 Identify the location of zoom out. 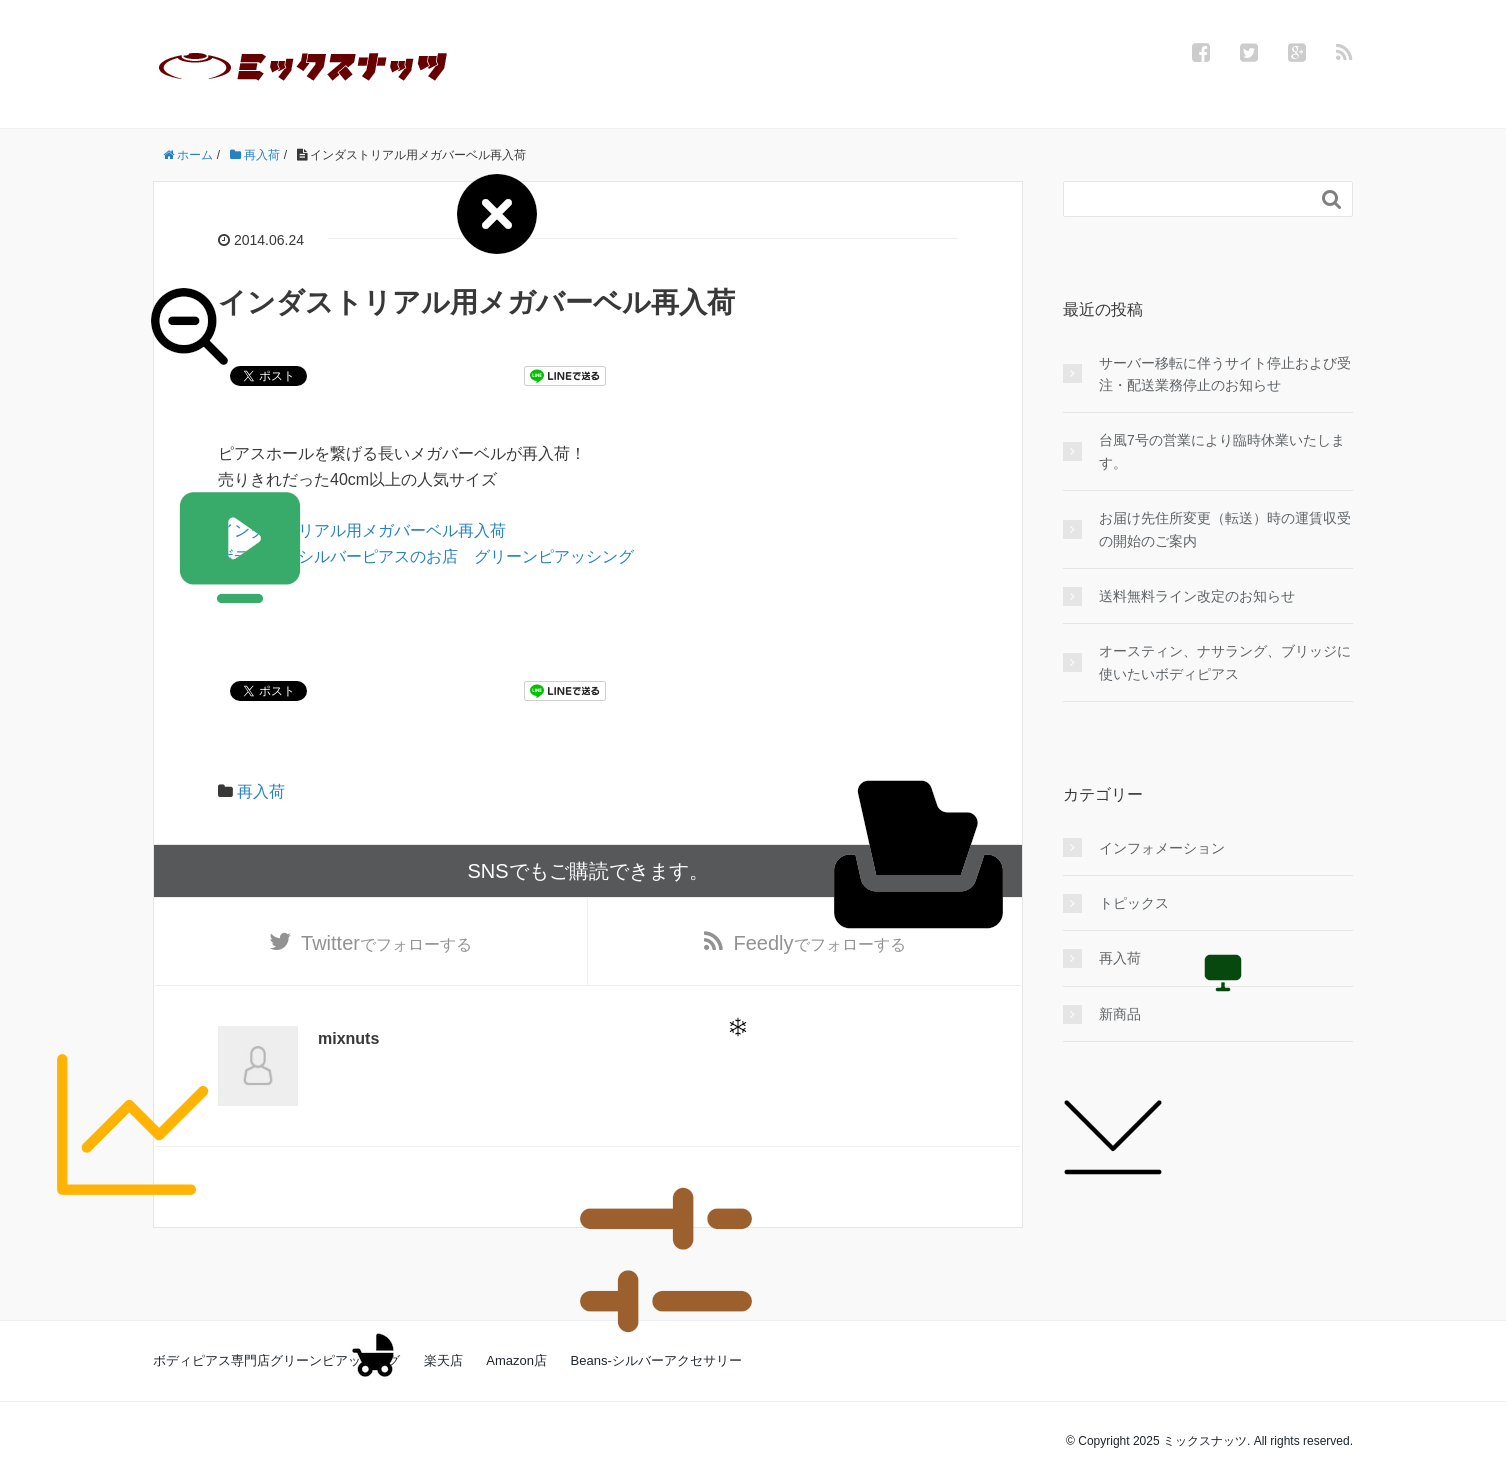
(189, 326).